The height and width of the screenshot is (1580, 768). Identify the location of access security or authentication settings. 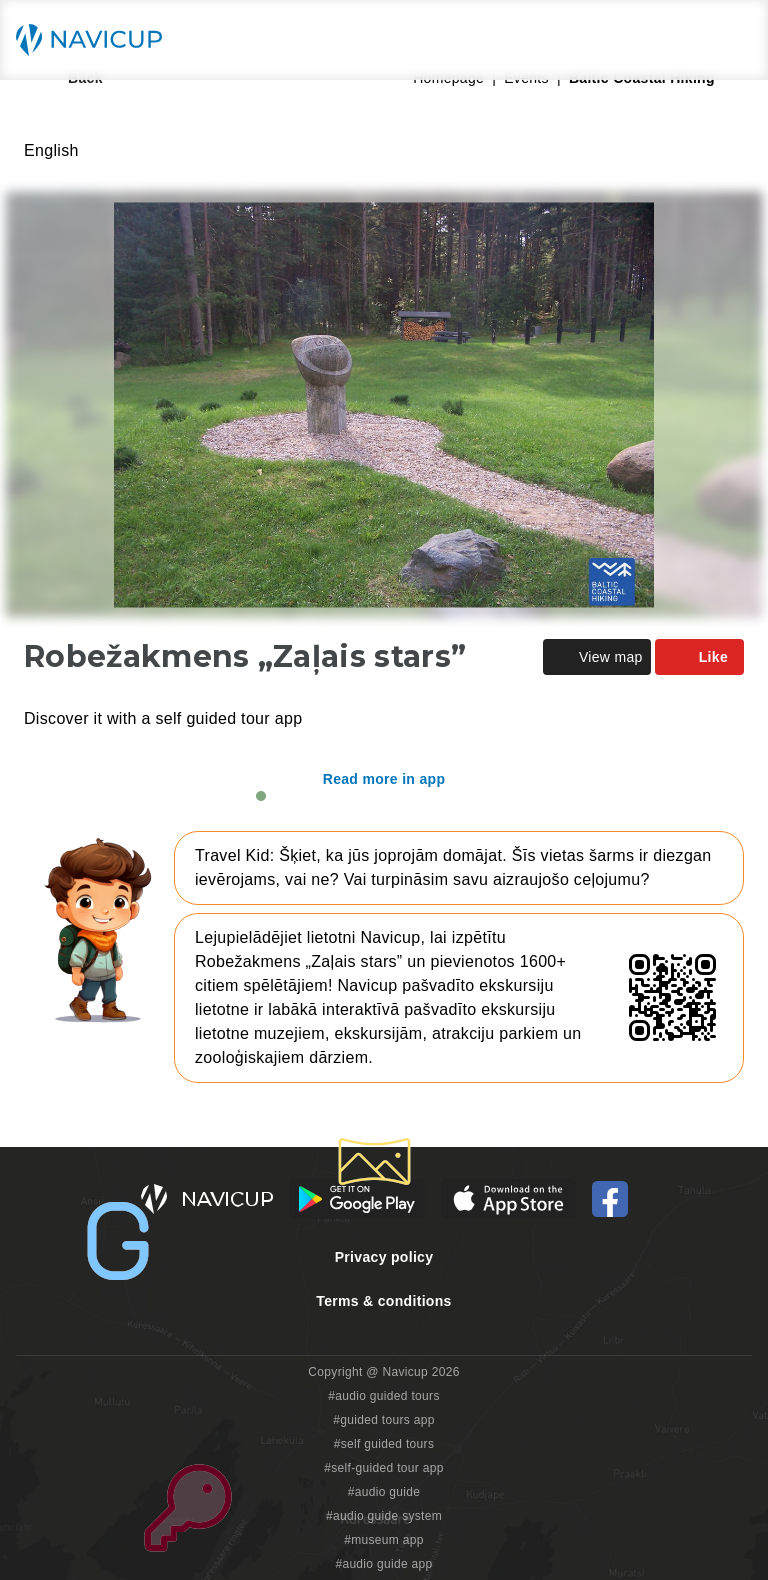
(186, 1509).